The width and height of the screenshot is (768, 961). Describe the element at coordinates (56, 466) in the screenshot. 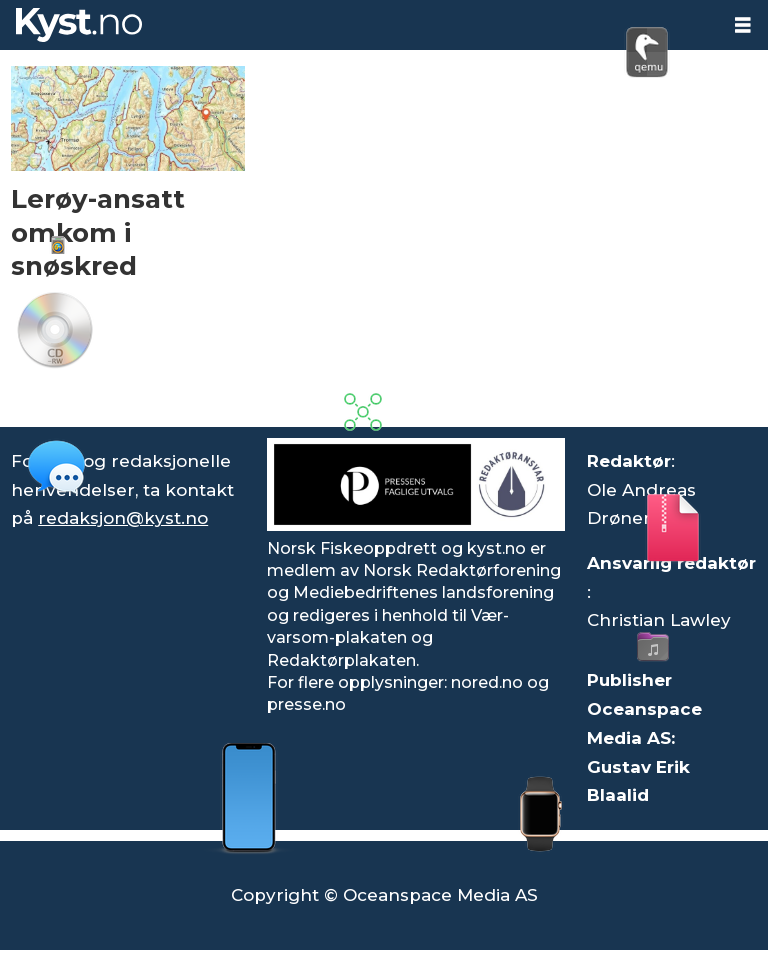

I see `open messages or chat application` at that location.